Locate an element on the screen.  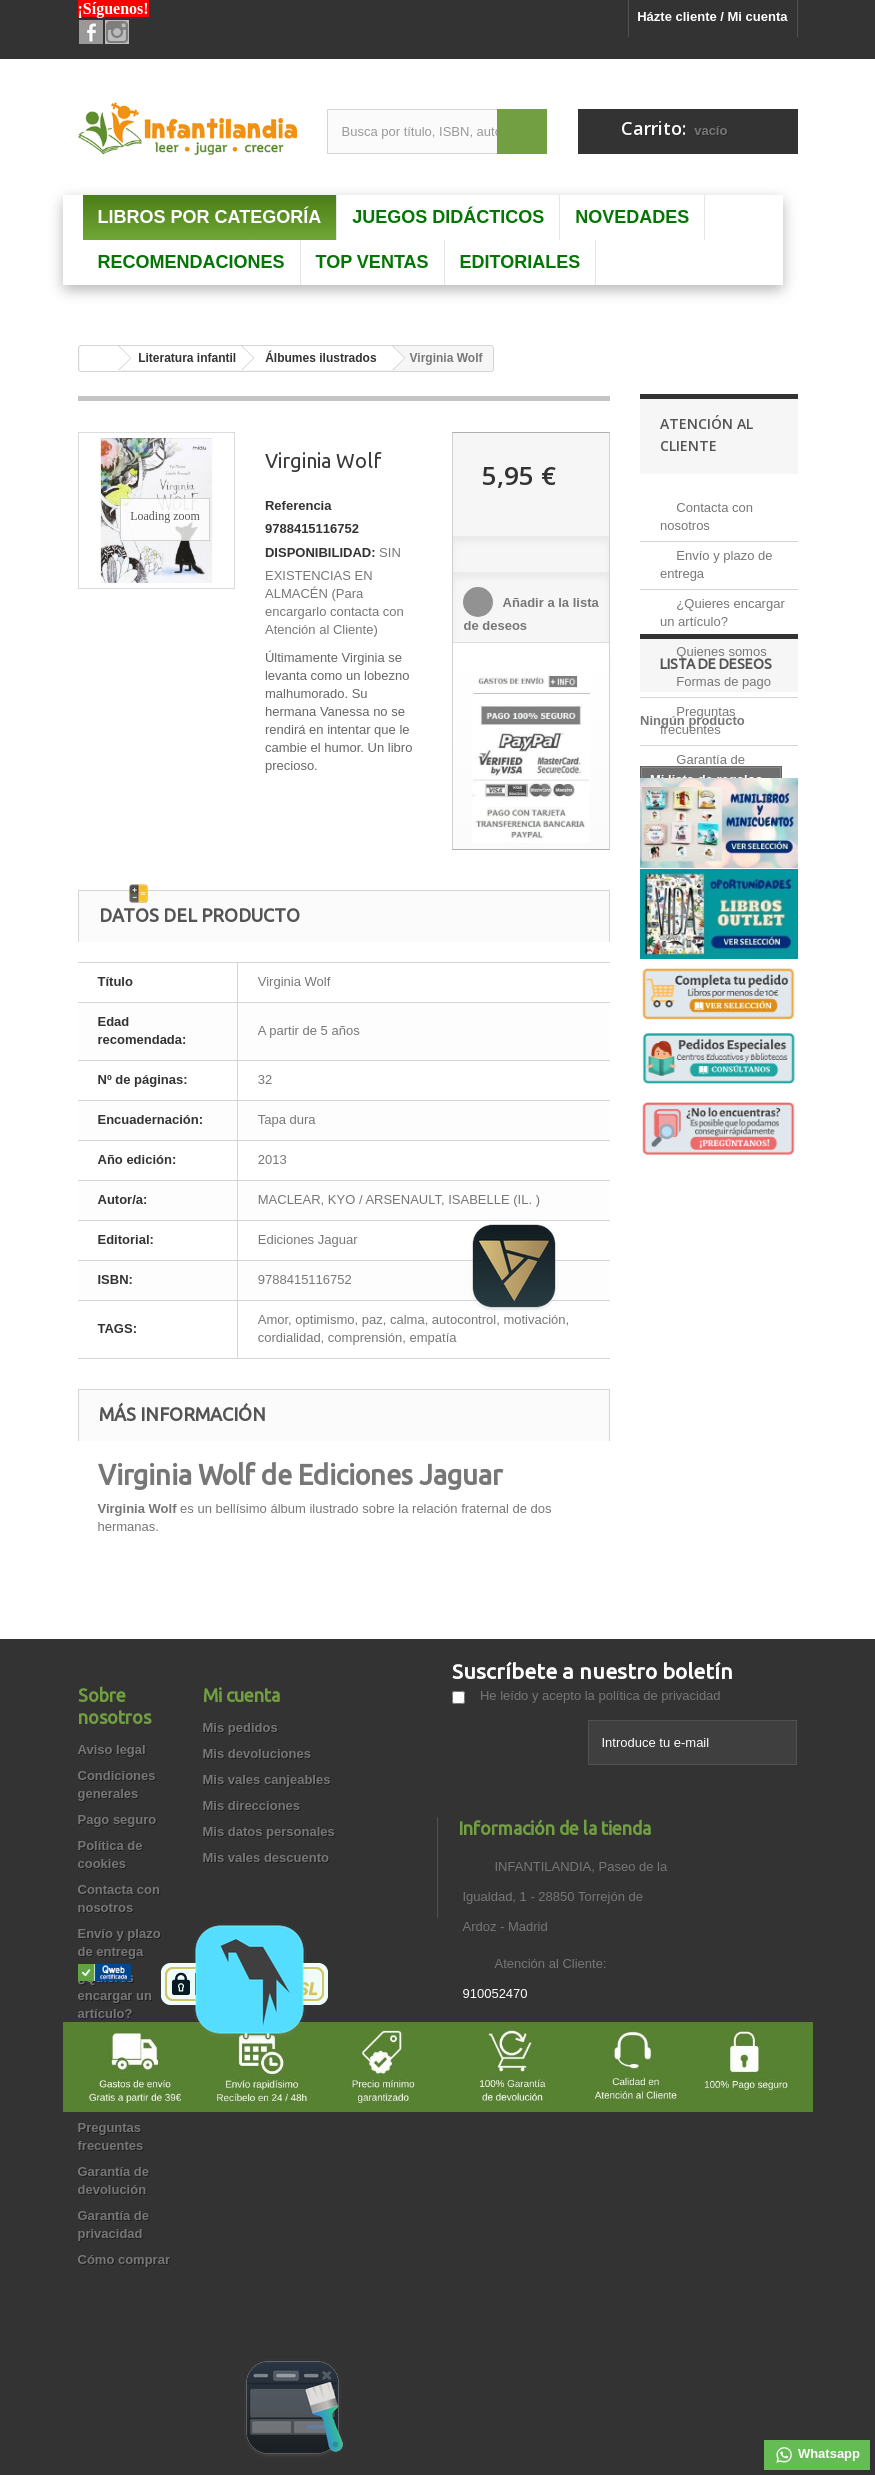
open the calculator app is located at coordinates (138, 893).